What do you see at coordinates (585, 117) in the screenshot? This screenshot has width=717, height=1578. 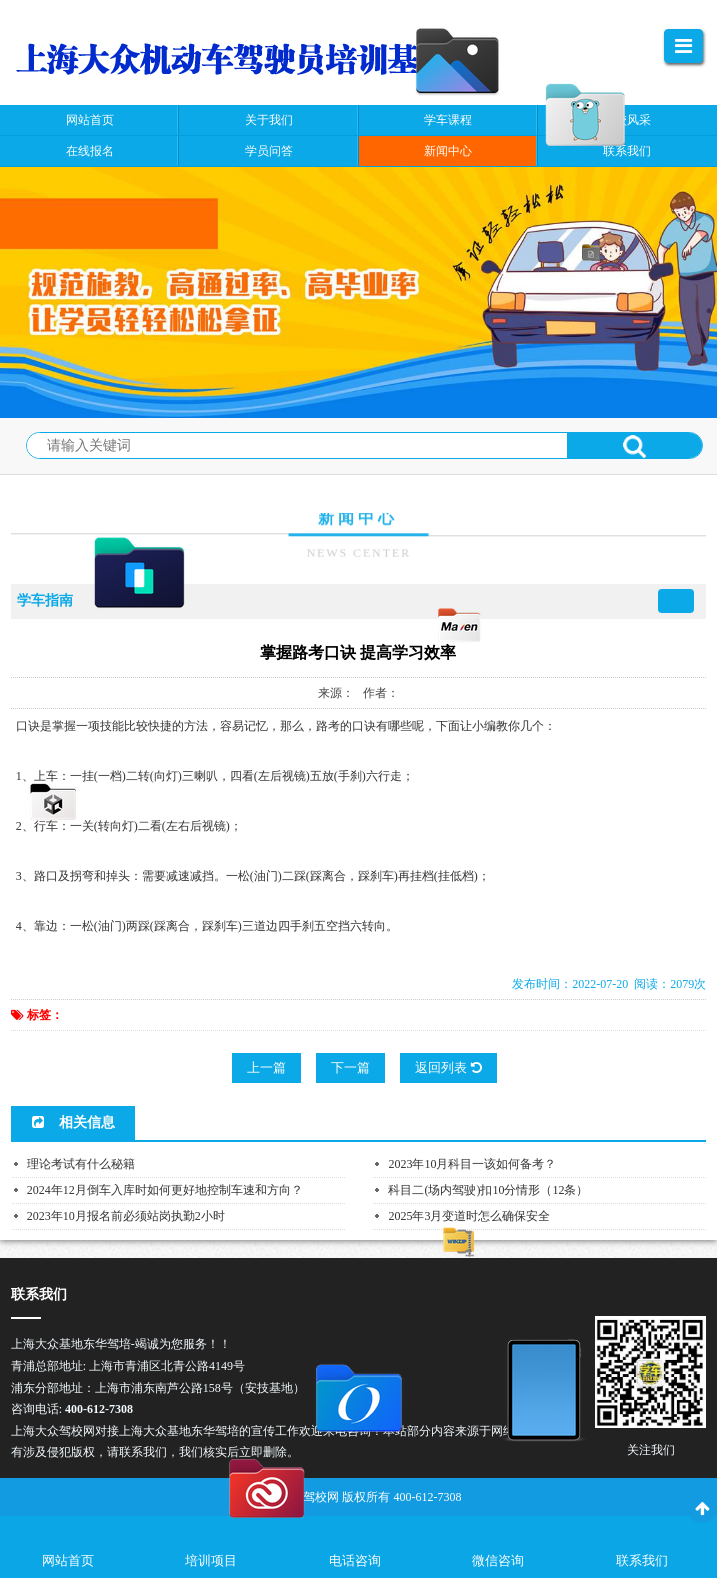 I see `open folder containing Go programming files` at bounding box center [585, 117].